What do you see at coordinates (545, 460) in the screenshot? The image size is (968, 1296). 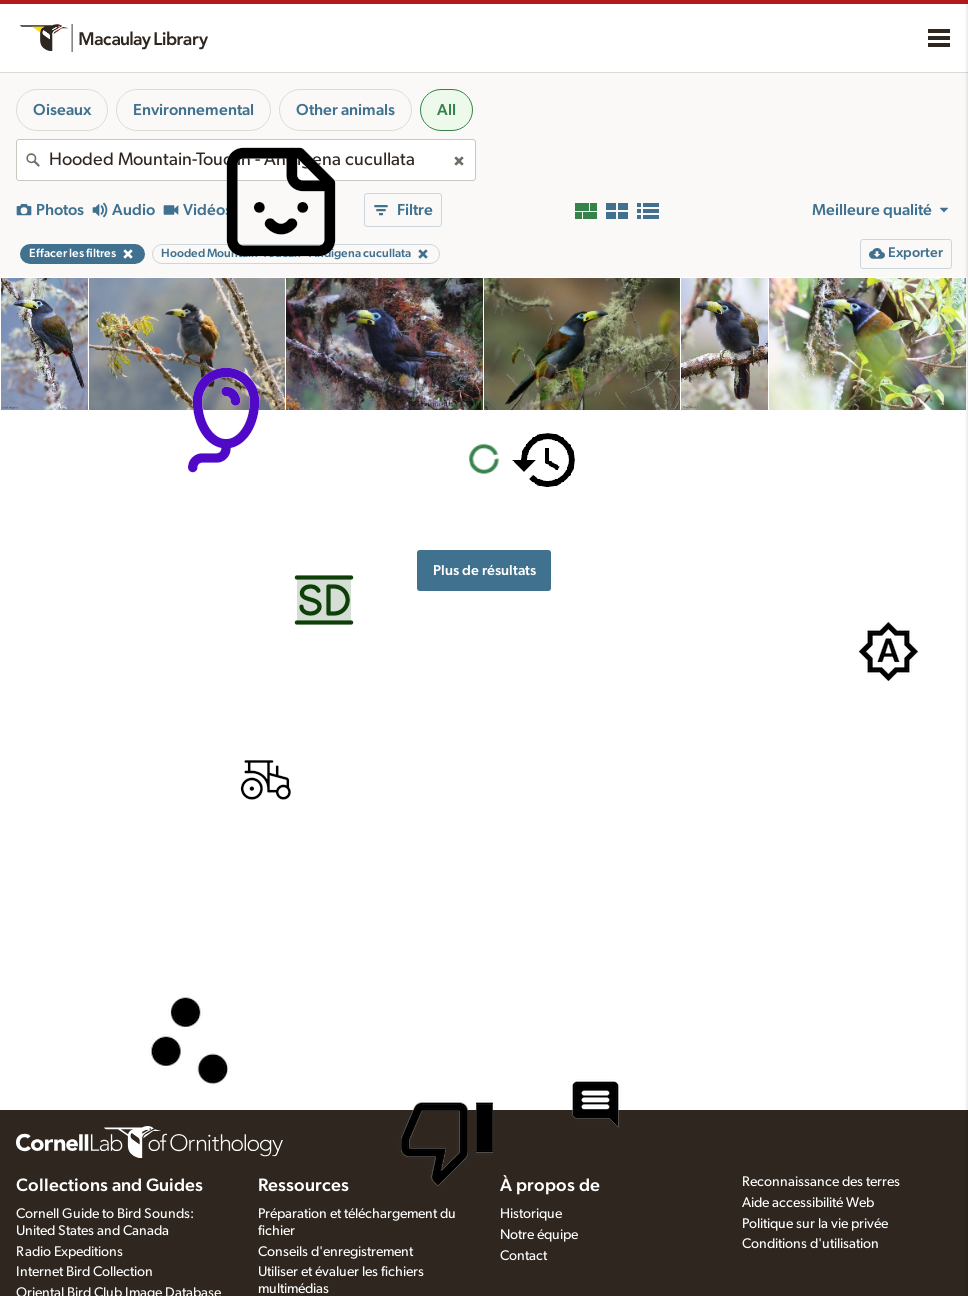 I see `view browsing or activity history` at bounding box center [545, 460].